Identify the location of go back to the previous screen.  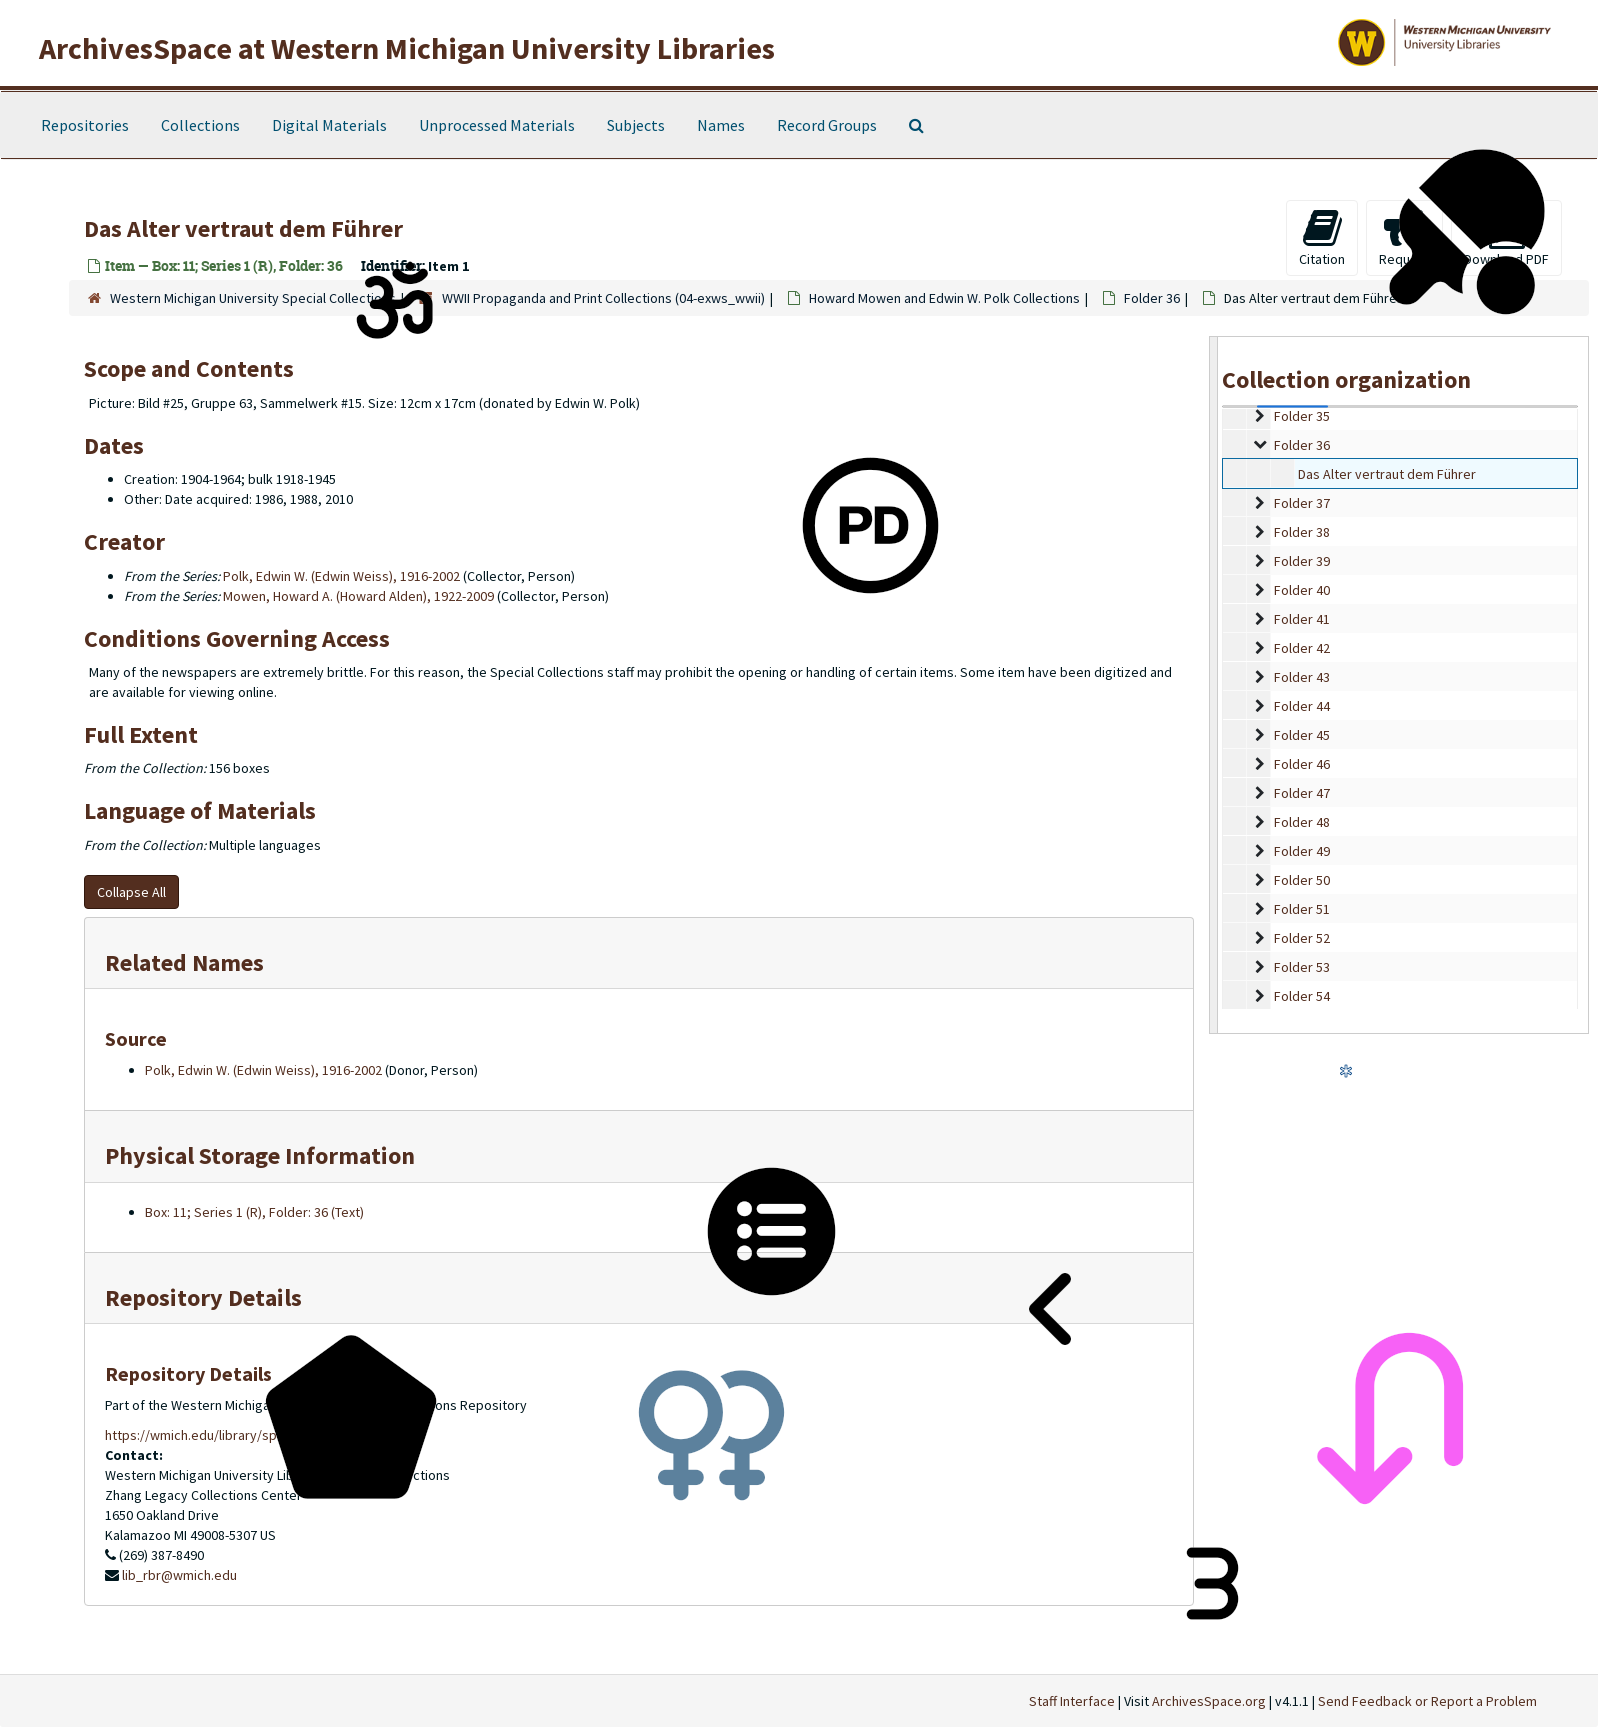
(1053, 1309).